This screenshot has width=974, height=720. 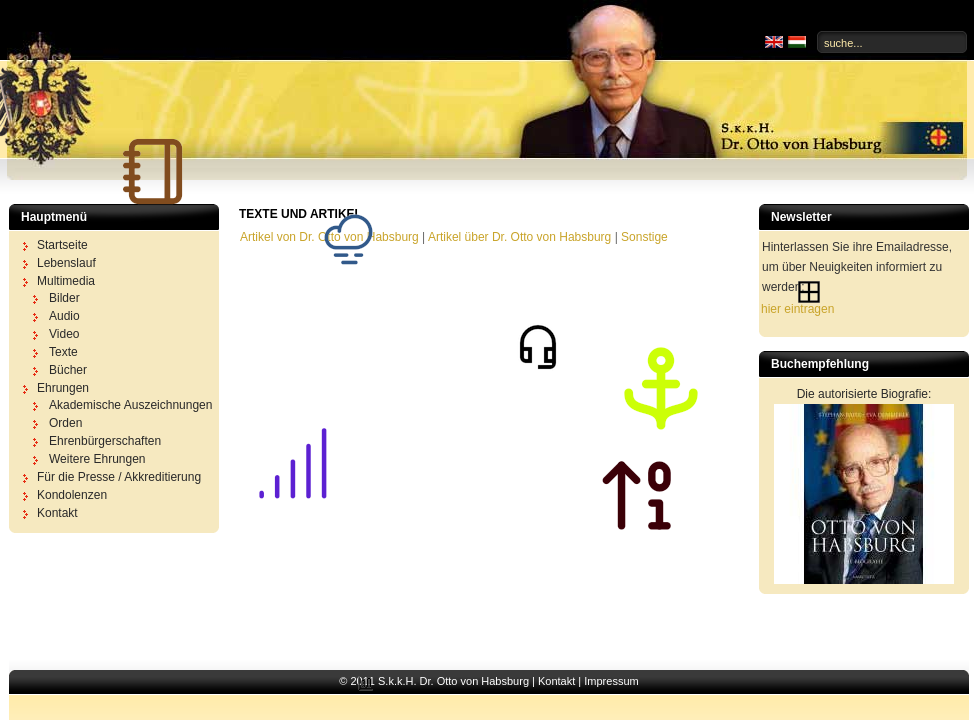 I want to click on apply borders to all sides of a cell or table, so click(x=809, y=292).